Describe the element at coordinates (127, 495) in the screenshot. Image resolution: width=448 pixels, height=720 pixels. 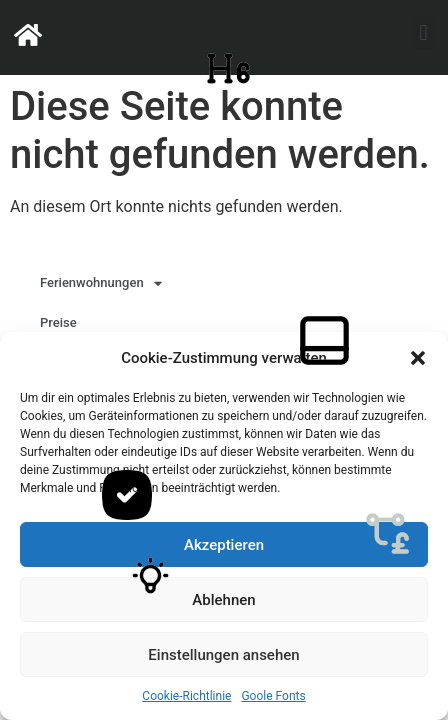
I see `mark task as complete` at that location.